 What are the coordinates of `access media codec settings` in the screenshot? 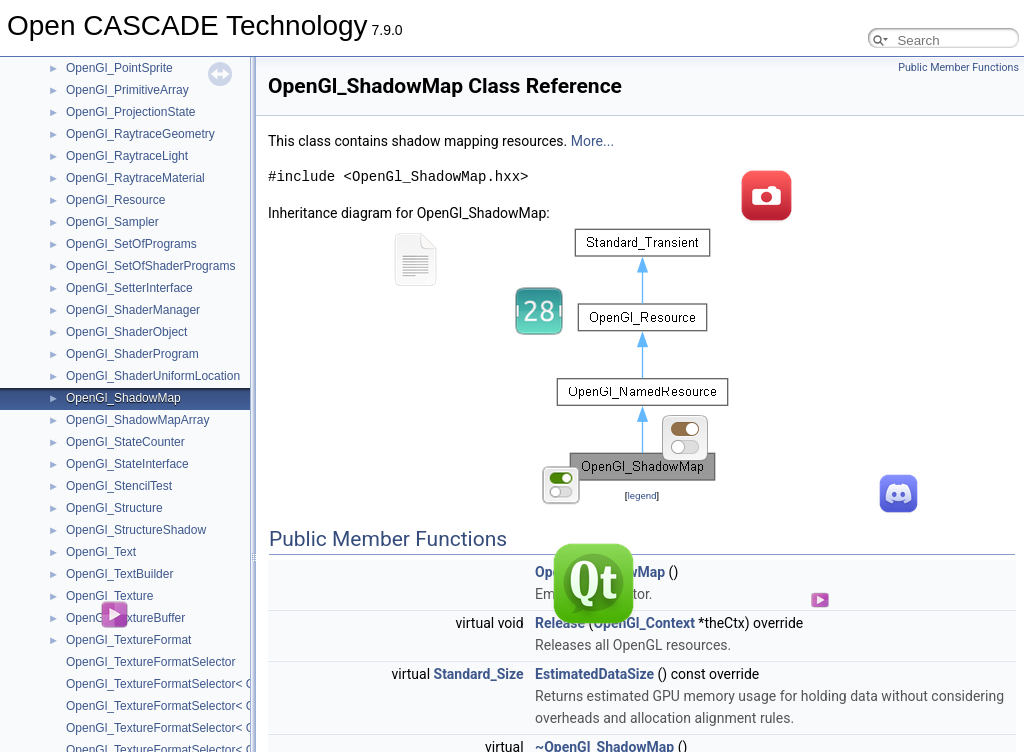 It's located at (114, 614).